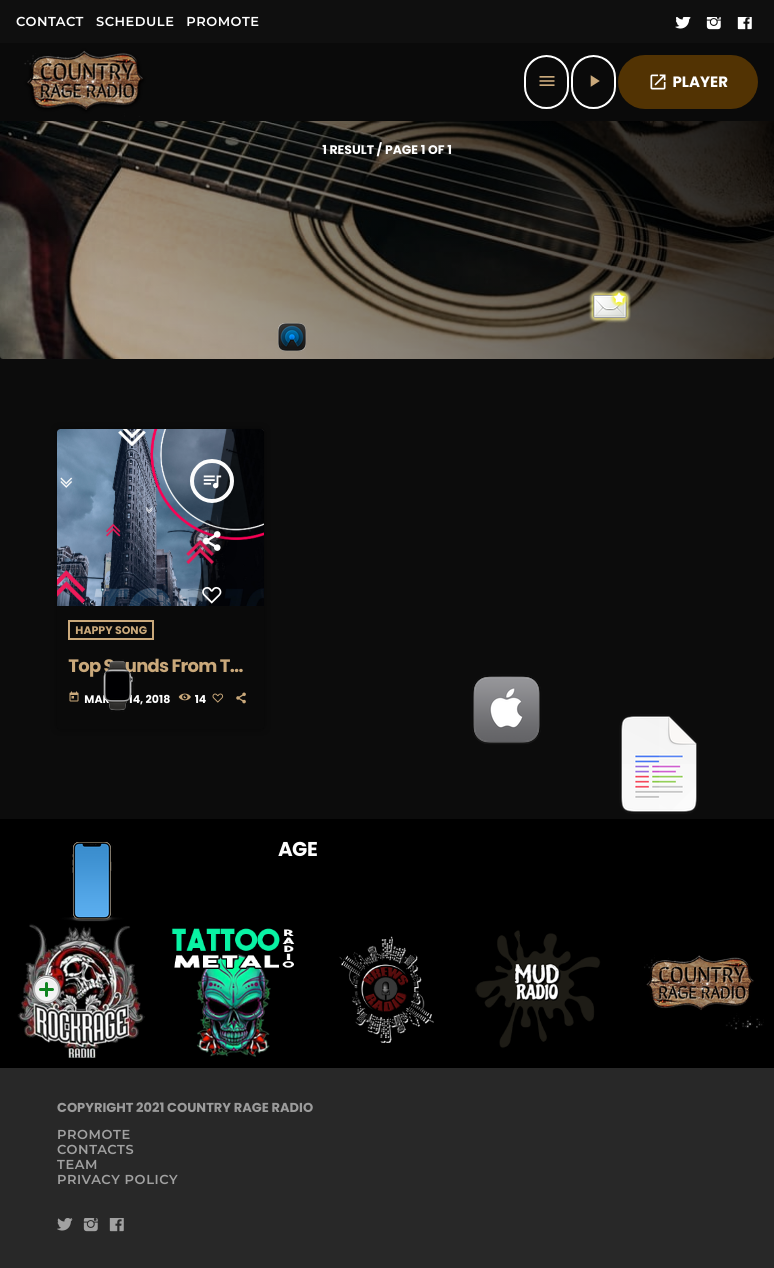 The width and height of the screenshot is (774, 1268). What do you see at coordinates (117, 685) in the screenshot?
I see `manage your paired Apple Watch` at bounding box center [117, 685].